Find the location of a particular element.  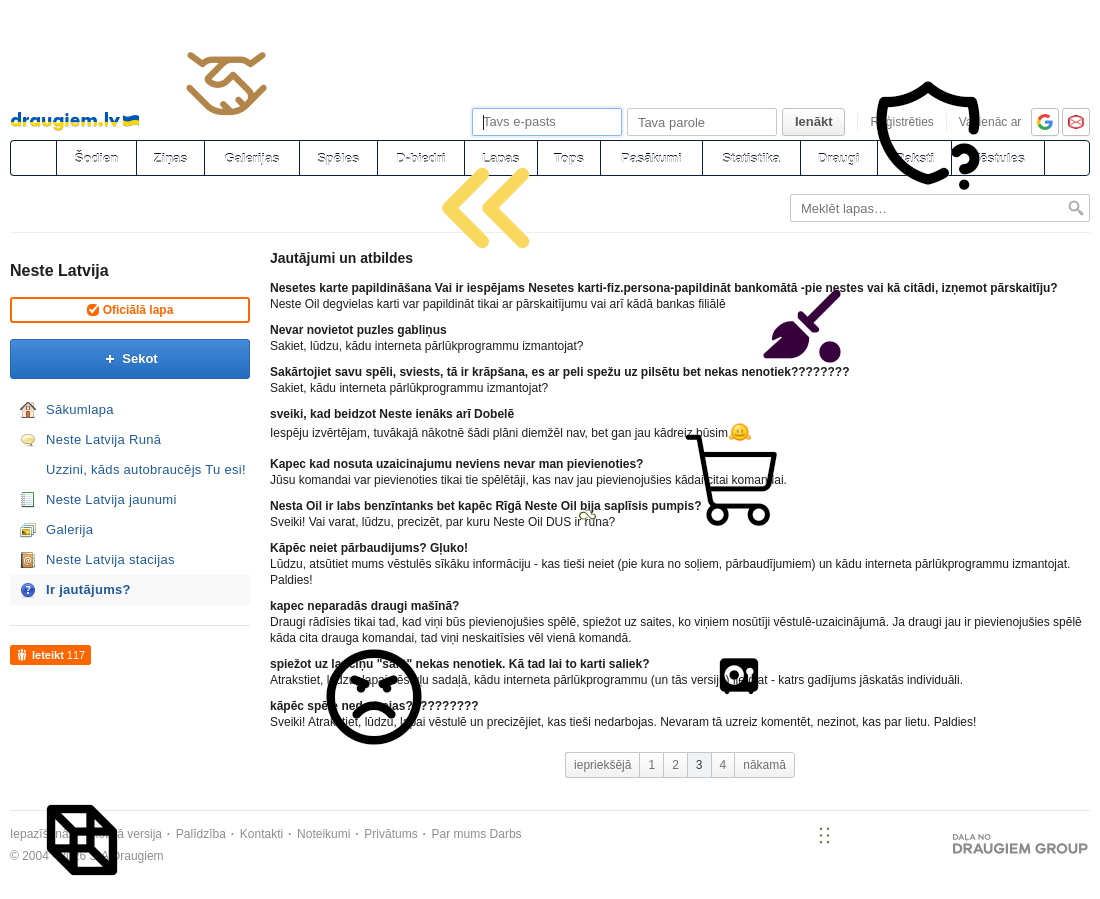

view your shopping cart is located at coordinates (733, 482).